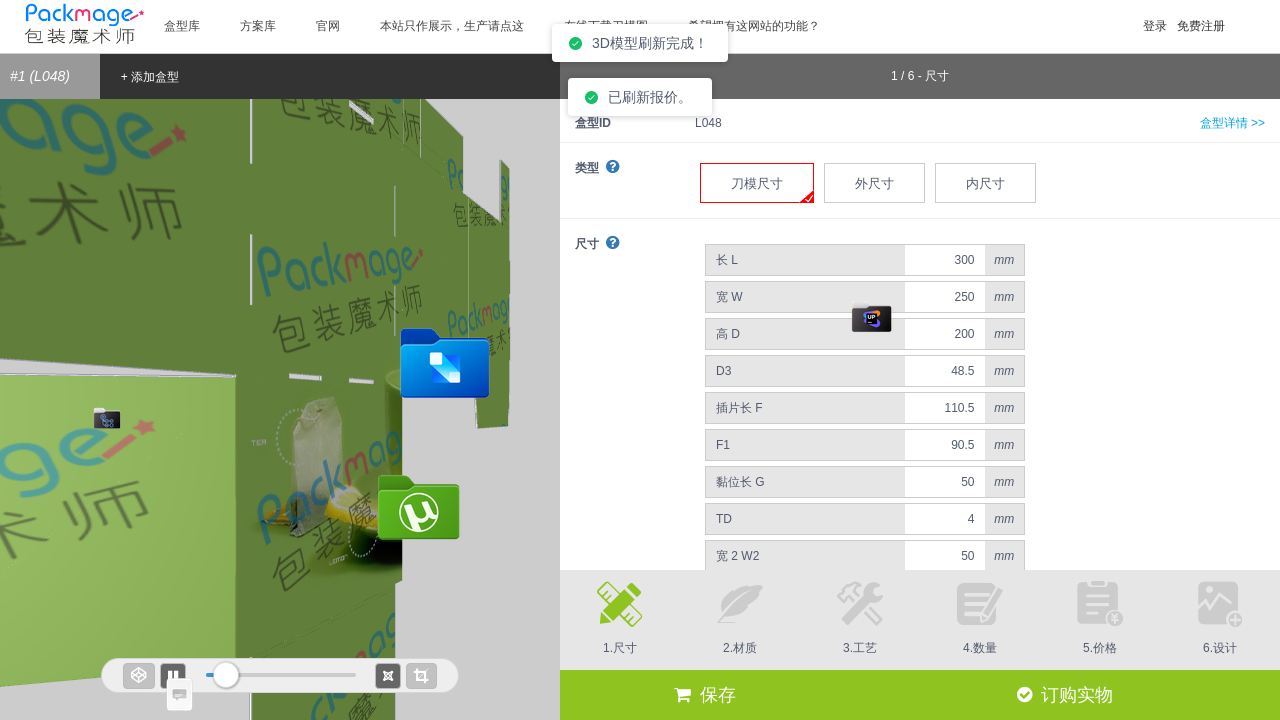  I want to click on open jetbrains upsource project folder, so click(871, 317).